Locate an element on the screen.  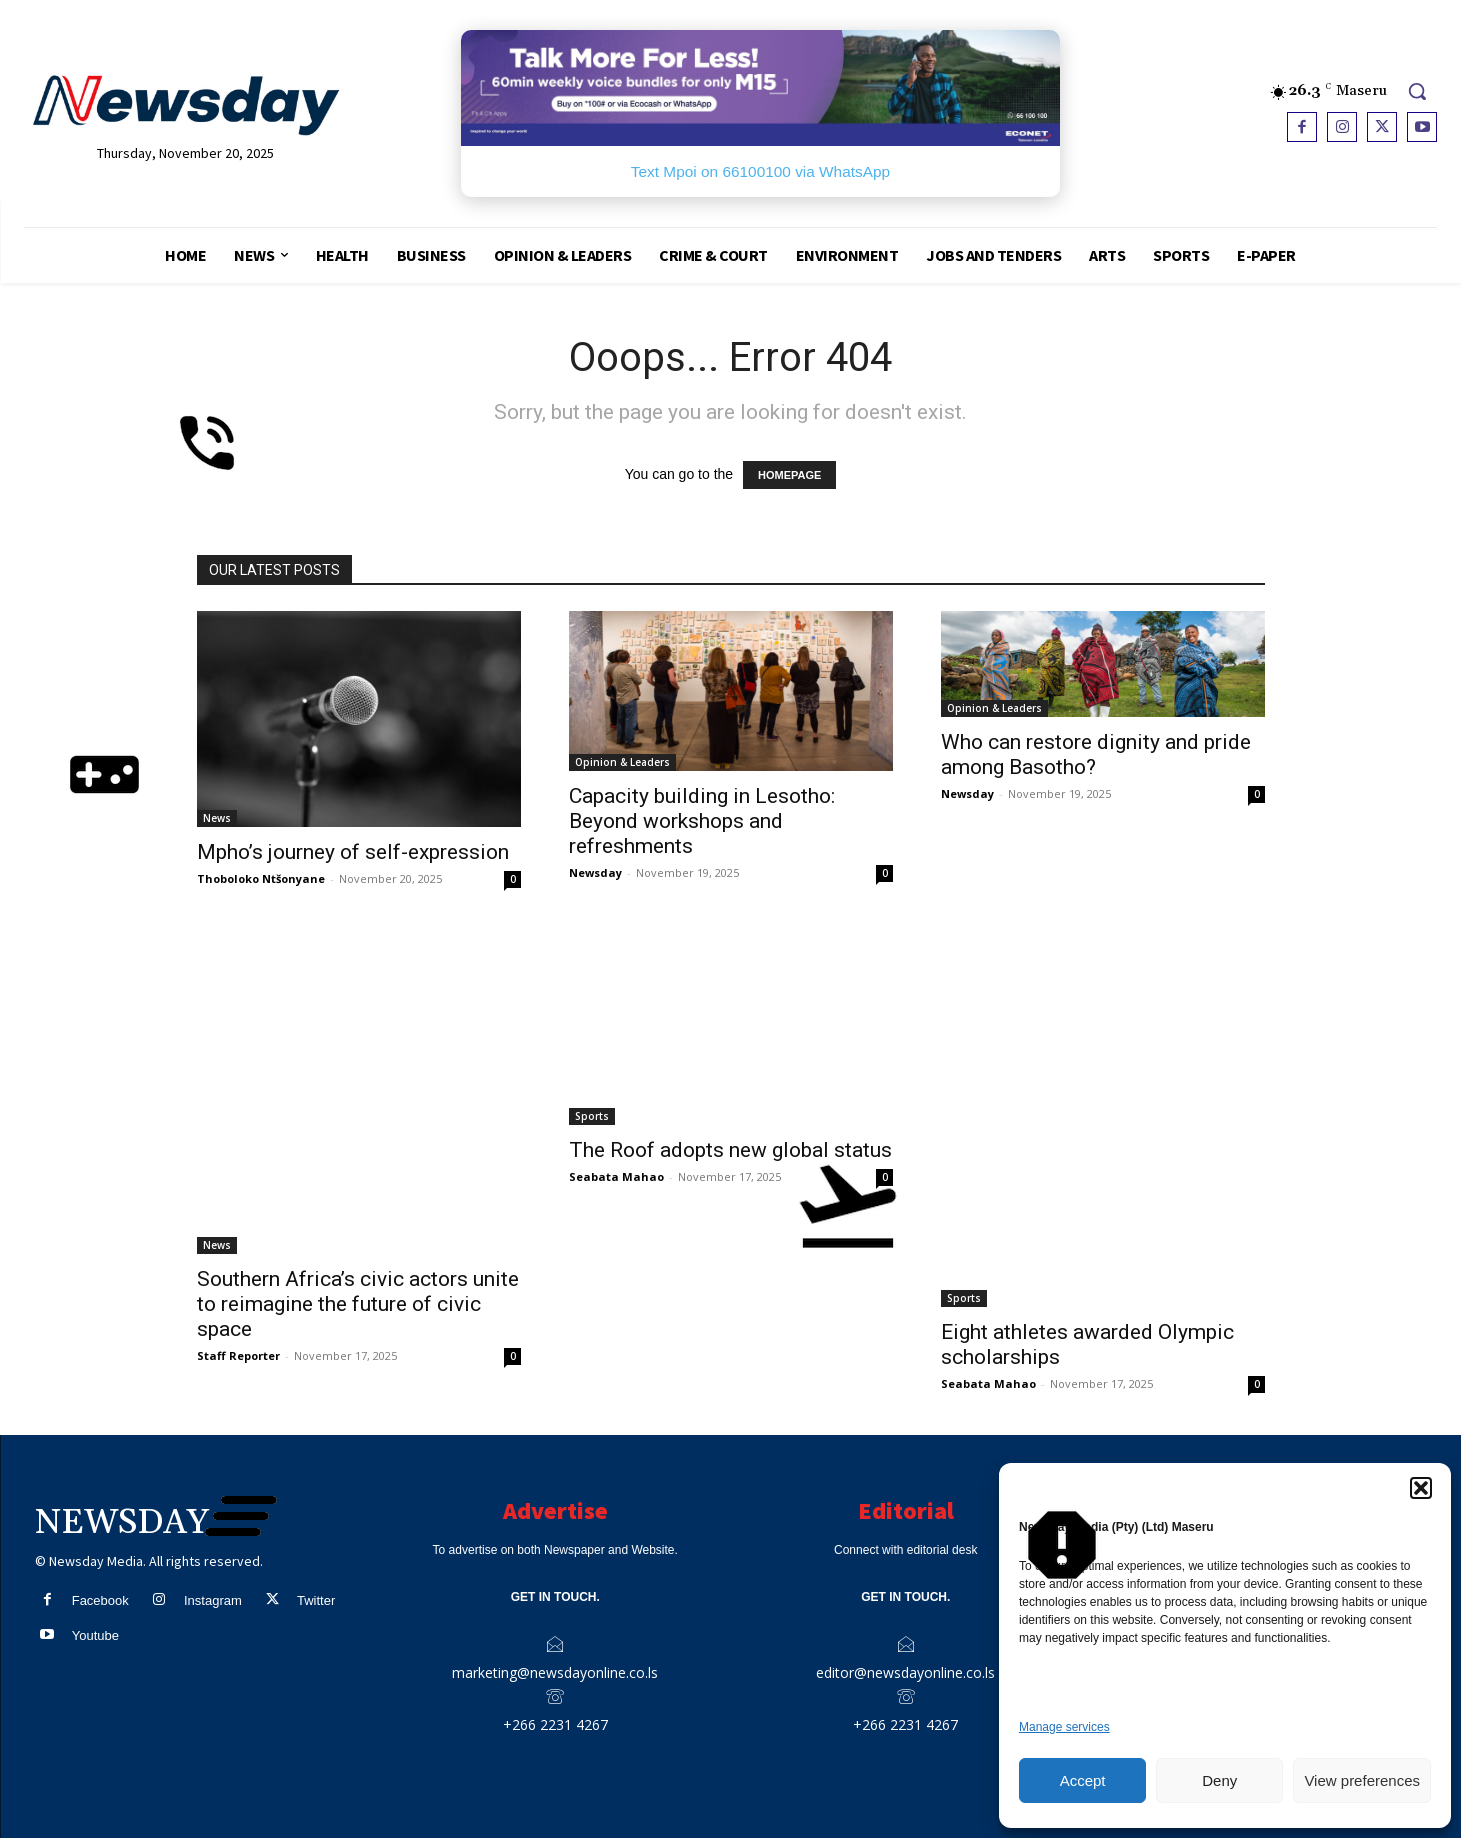
view flight departure information is located at coordinates (848, 1205).